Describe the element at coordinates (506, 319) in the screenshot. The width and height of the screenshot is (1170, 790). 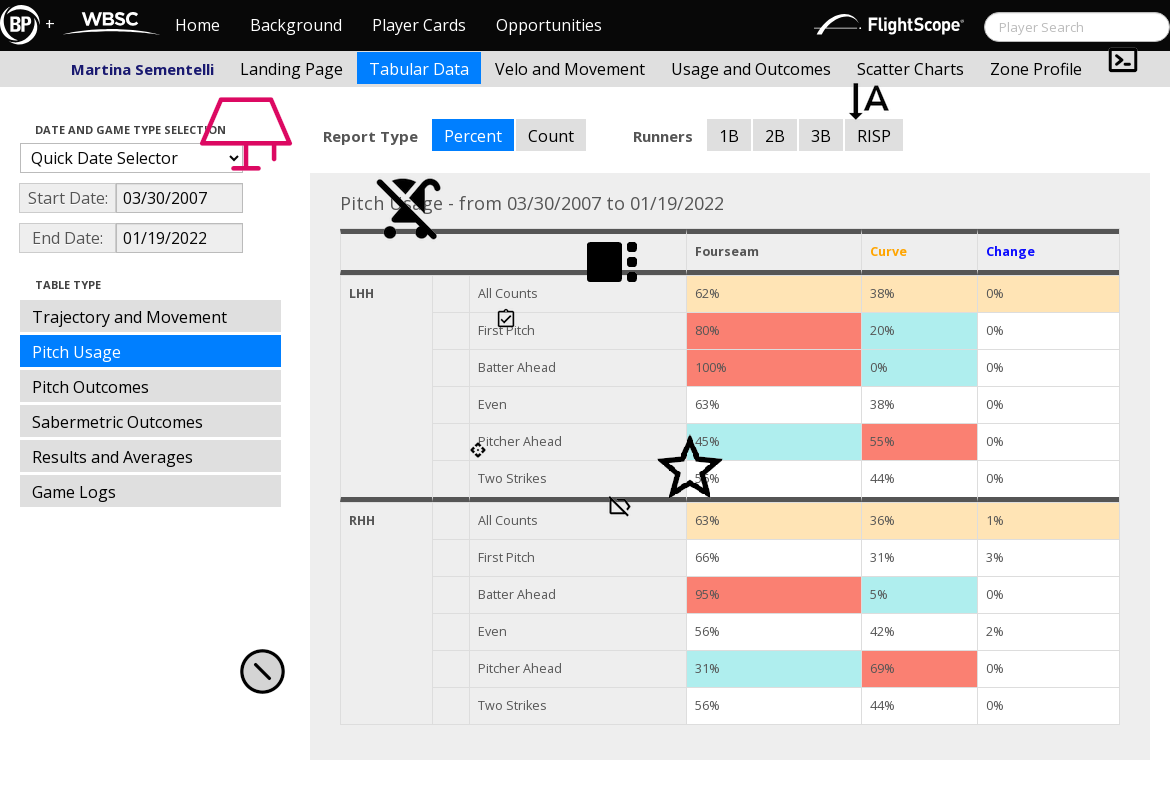
I see `task completed successfully` at that location.